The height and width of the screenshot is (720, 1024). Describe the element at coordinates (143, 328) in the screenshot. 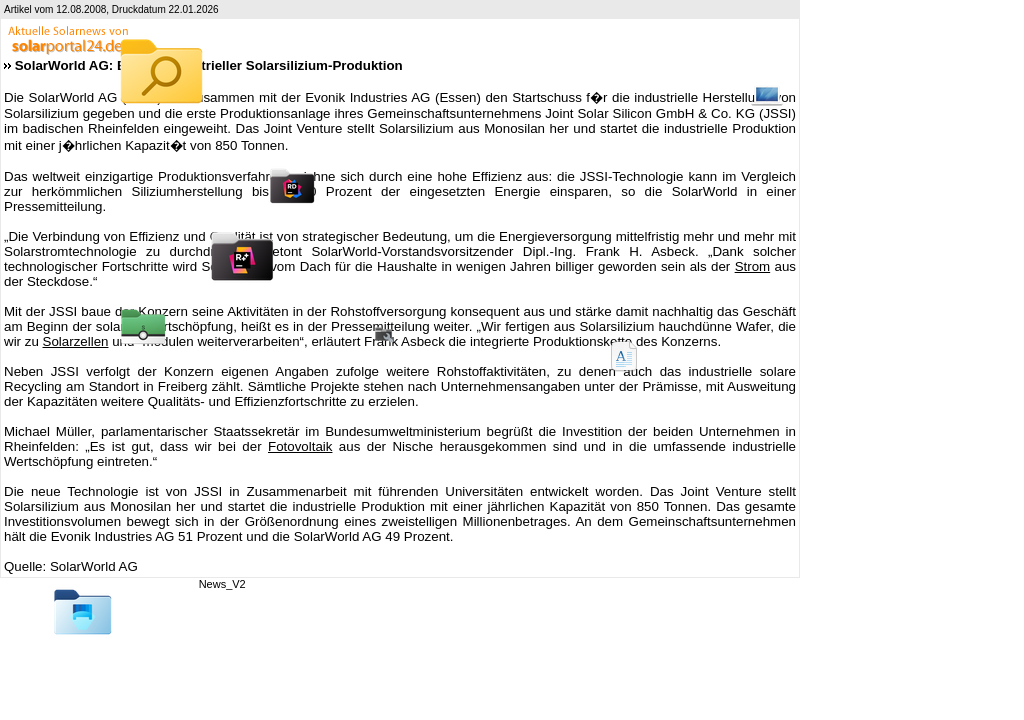

I see `folder containing Pokémon Safari Ball themed content` at that location.